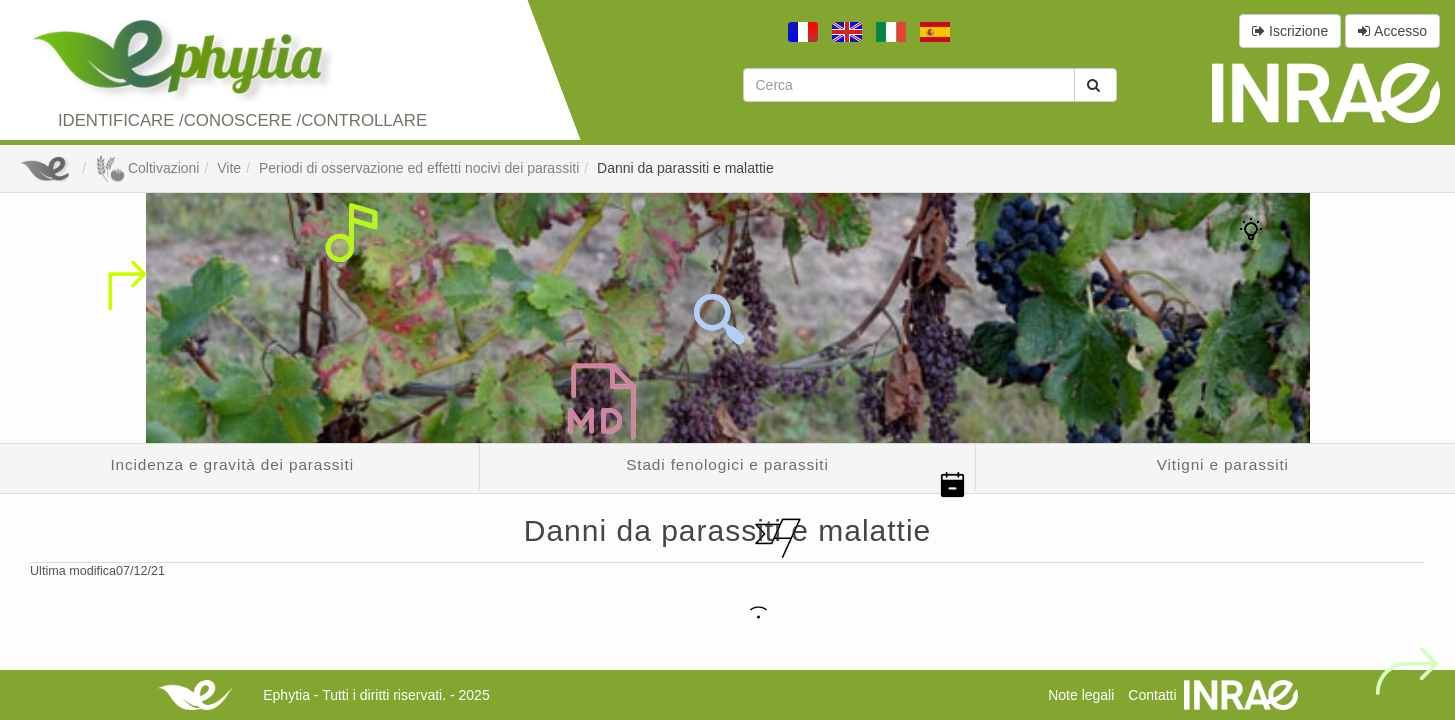 This screenshot has height=720, width=1455. I want to click on flag or bookmark an item, so click(777, 536).